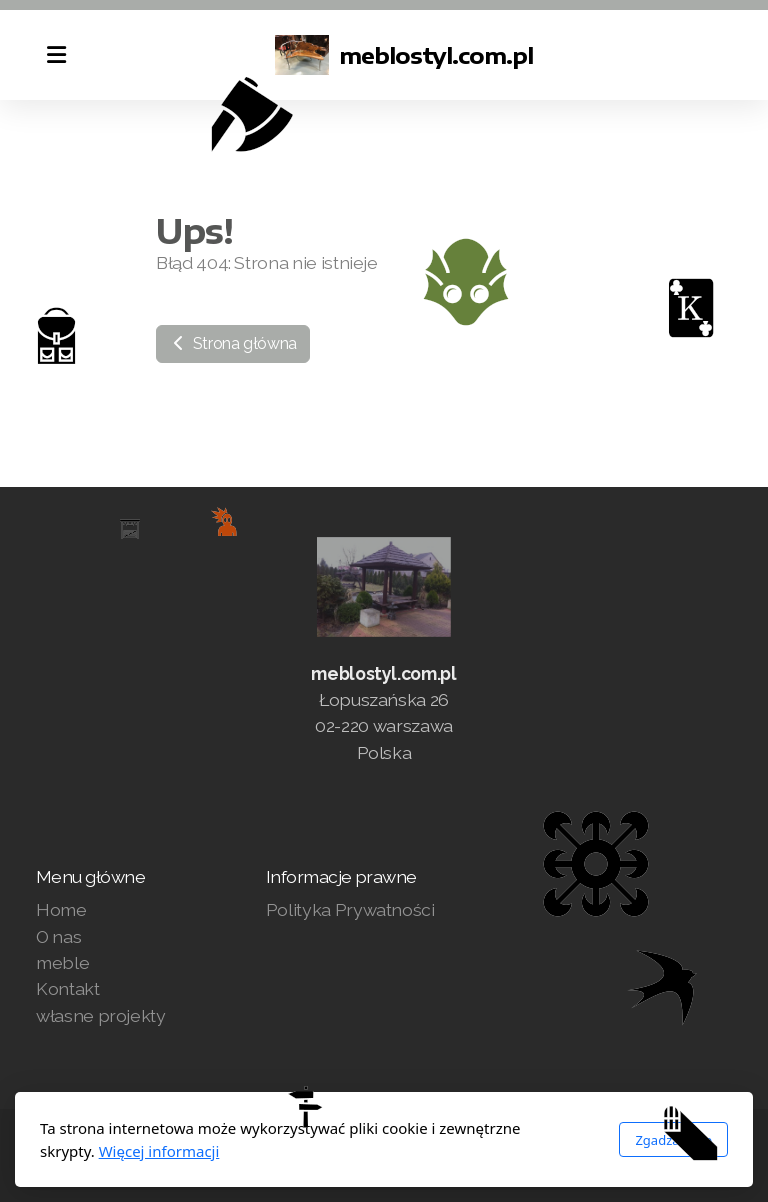 The image size is (768, 1202). What do you see at coordinates (687, 1130) in the screenshot?
I see `enter the dungeon or underground level` at bounding box center [687, 1130].